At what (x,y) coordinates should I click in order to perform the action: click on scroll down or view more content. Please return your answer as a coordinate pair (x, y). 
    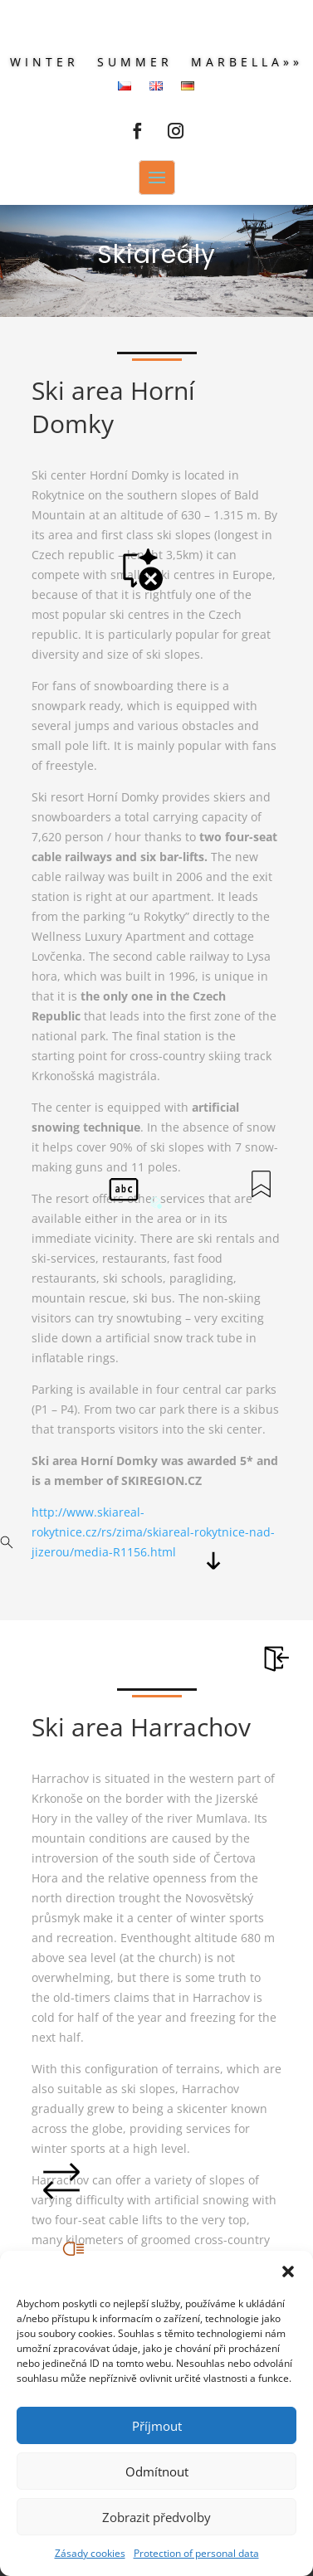
    Looking at the image, I should click on (213, 1561).